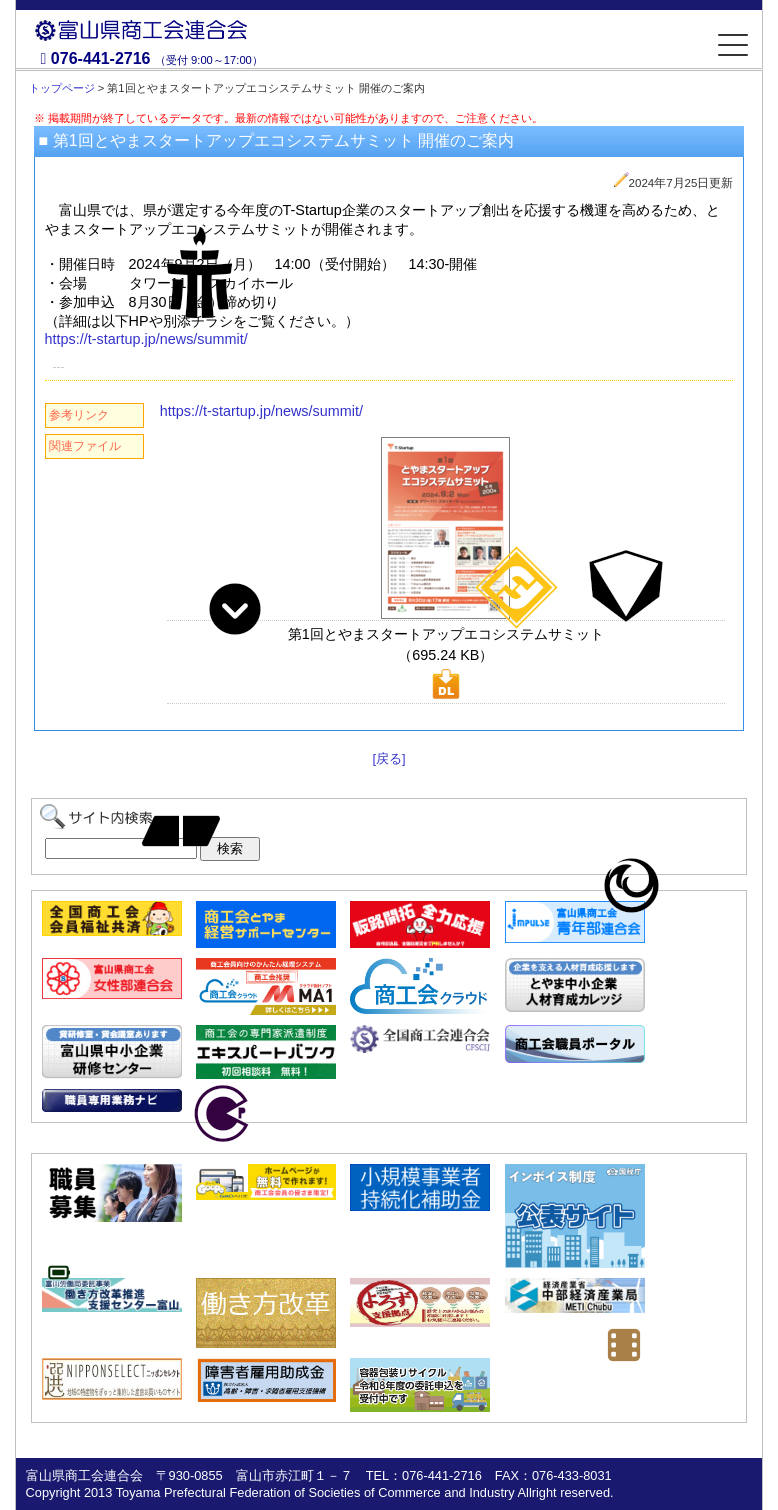 This screenshot has height=1510, width=778. What do you see at coordinates (626, 584) in the screenshot?
I see `openbase logo` at bounding box center [626, 584].